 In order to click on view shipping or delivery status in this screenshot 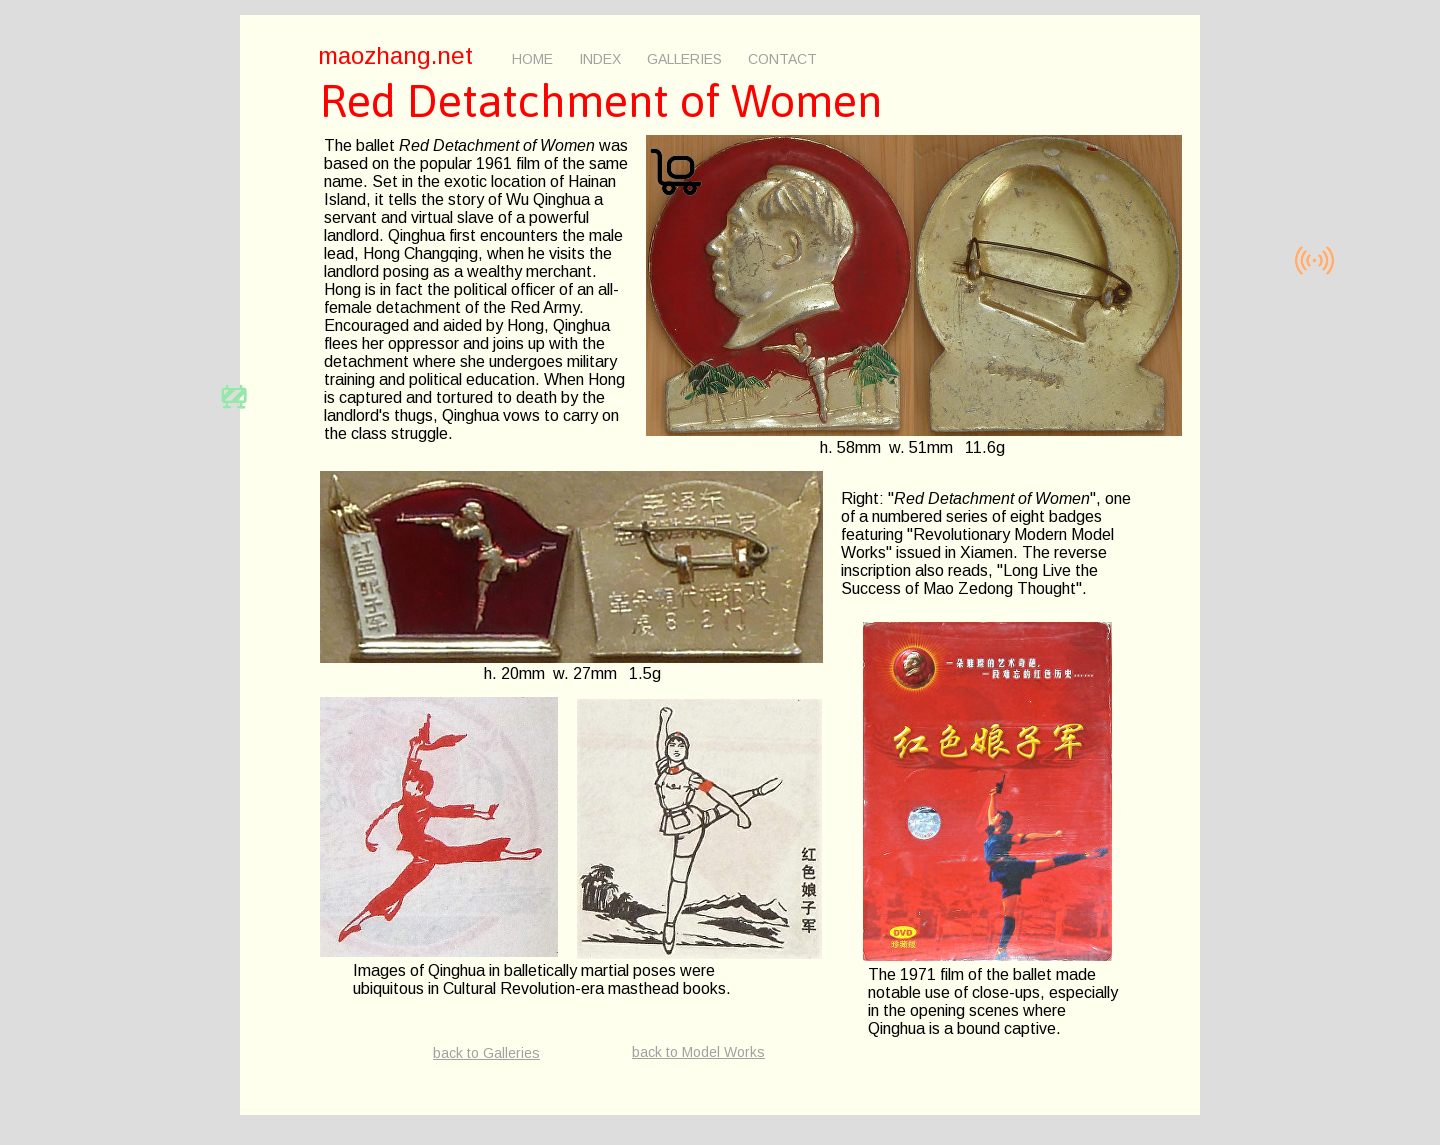, I will do `click(676, 172)`.